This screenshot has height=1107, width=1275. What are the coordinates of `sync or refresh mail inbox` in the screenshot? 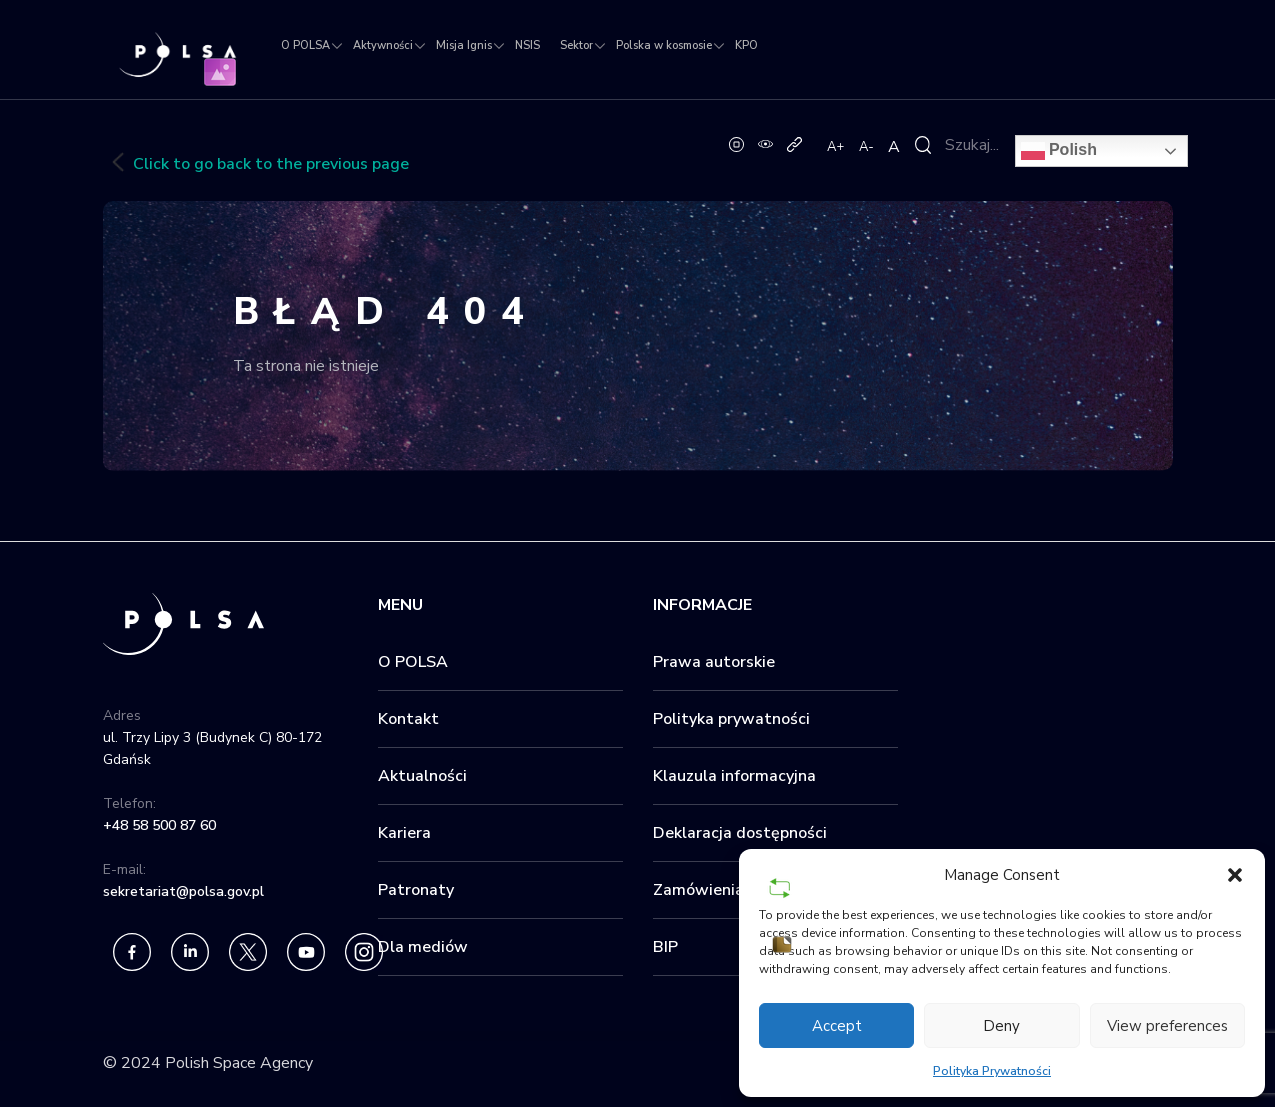 It's located at (780, 888).